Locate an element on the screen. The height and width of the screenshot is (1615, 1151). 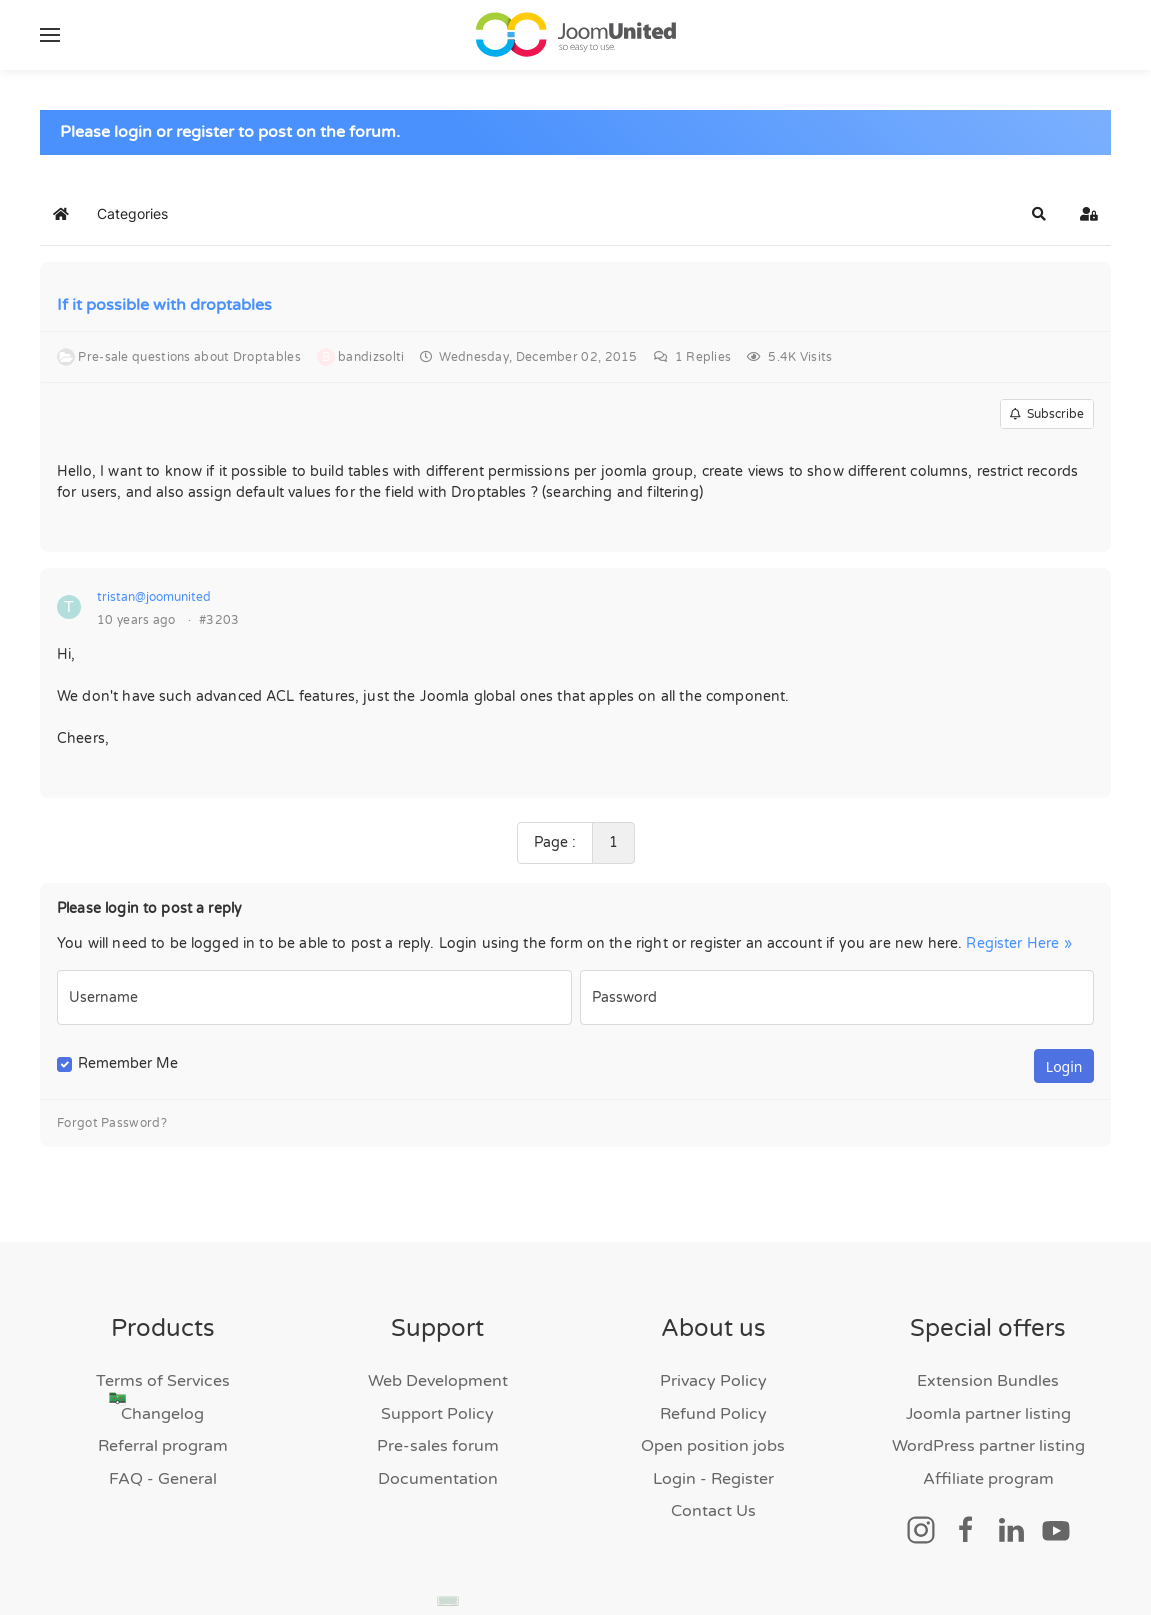
open pokémon friend ball themed folder is located at coordinates (117, 1399).